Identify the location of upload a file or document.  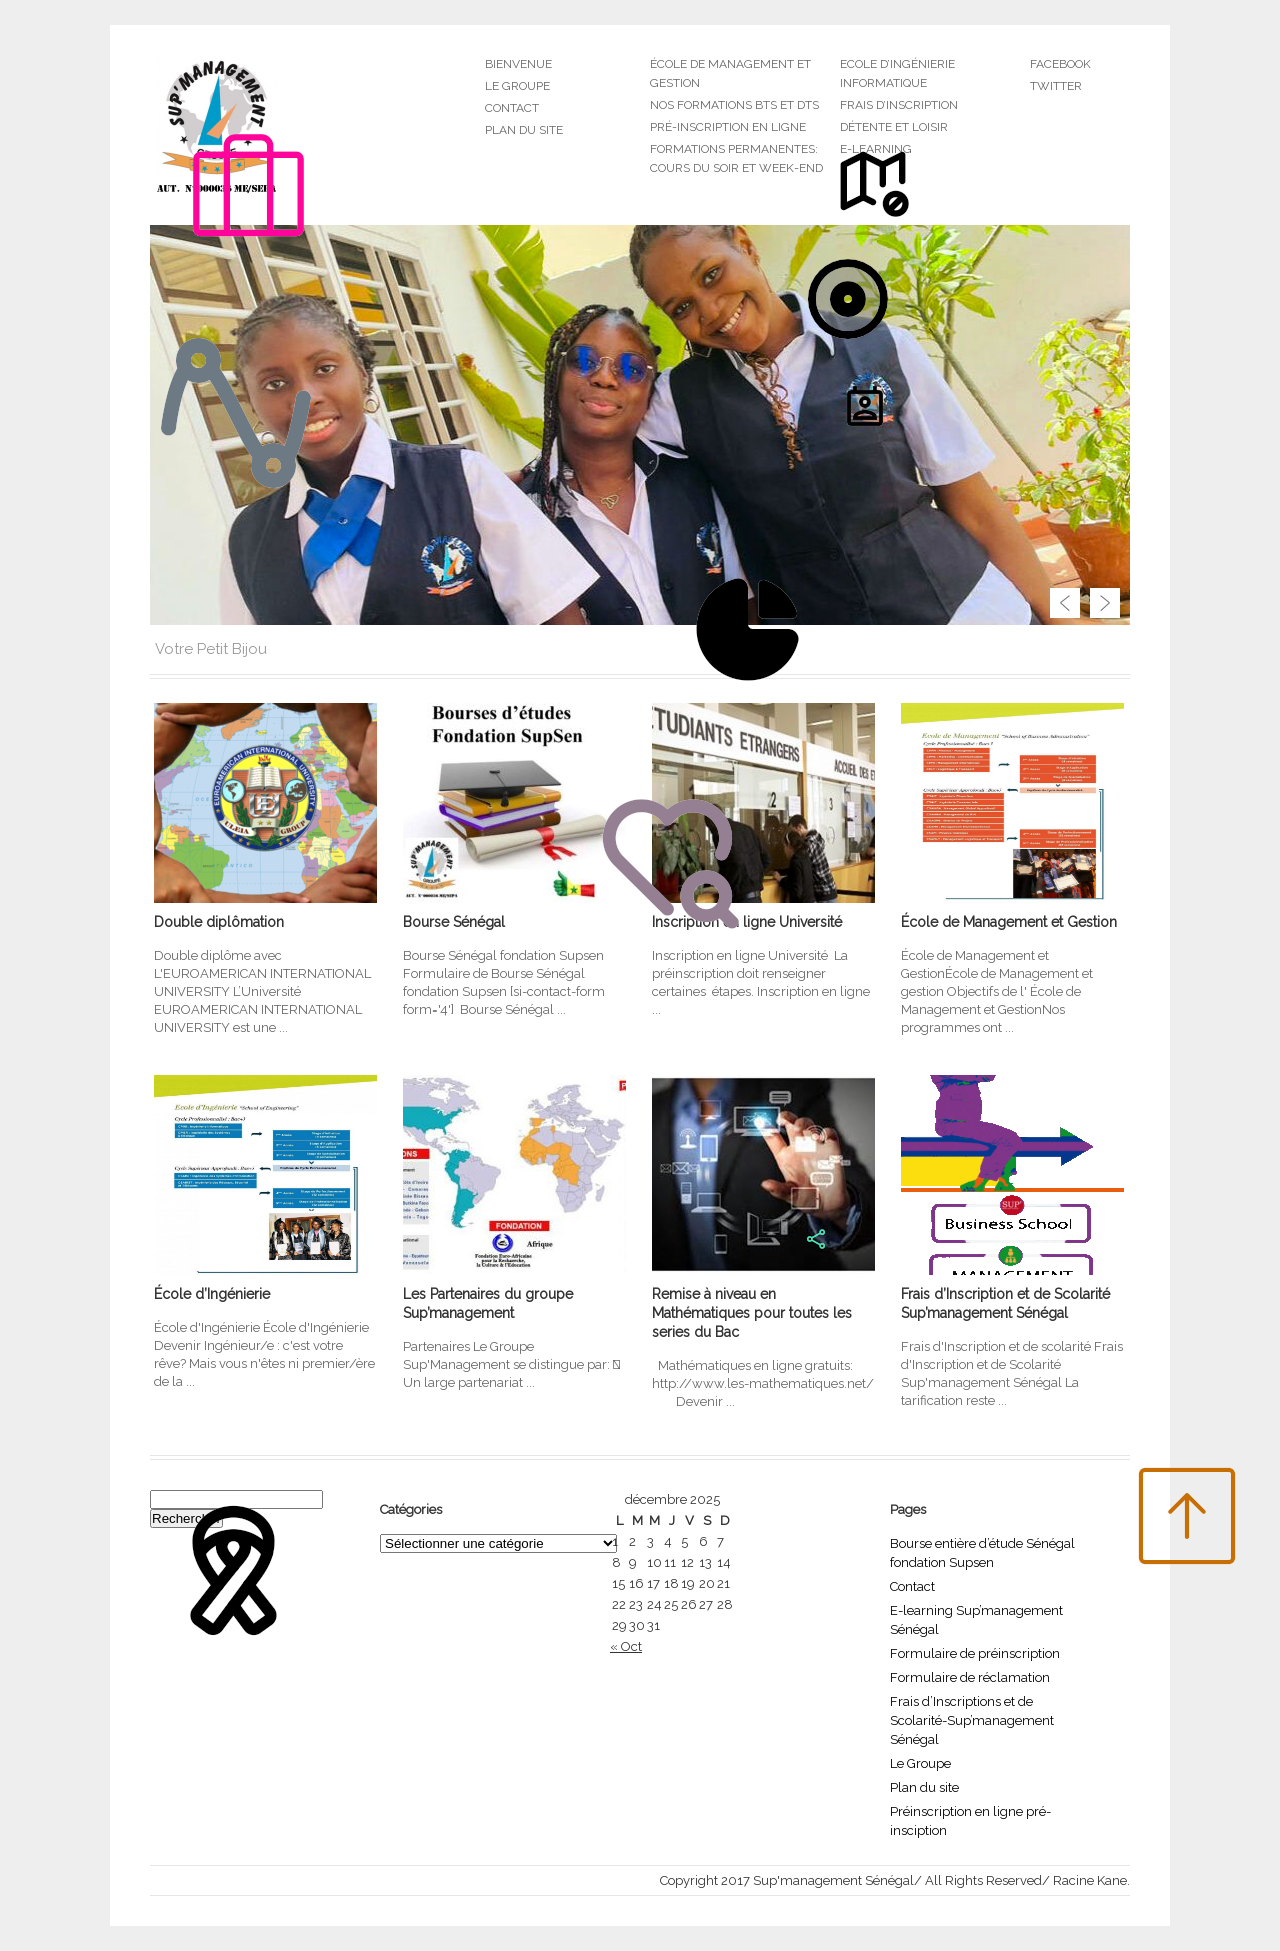
(1187, 1516).